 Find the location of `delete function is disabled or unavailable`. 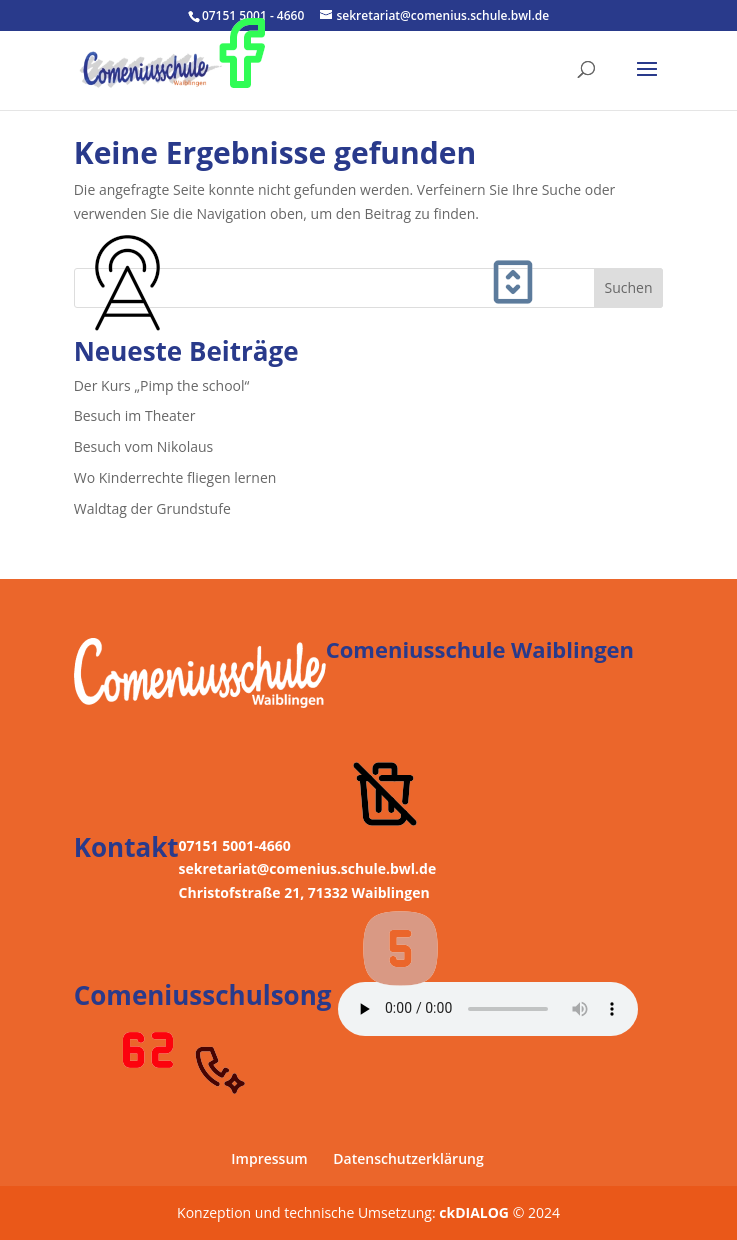

delete function is disabled or unavailable is located at coordinates (385, 794).